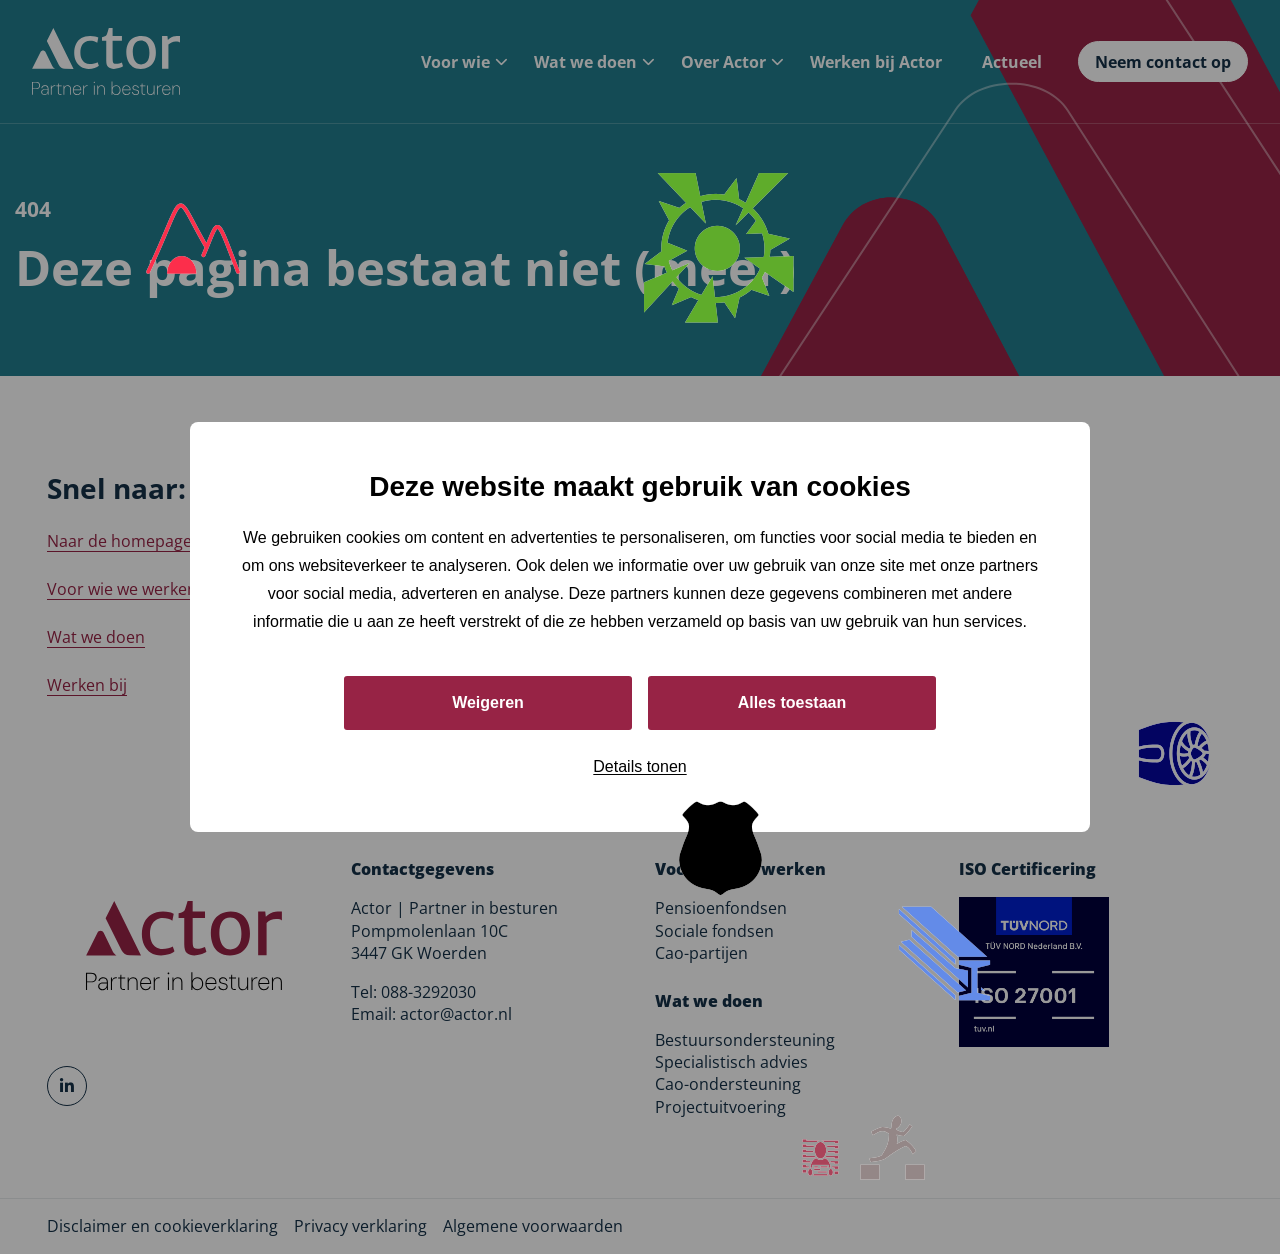 The width and height of the screenshot is (1280, 1254). What do you see at coordinates (944, 953) in the screenshot?
I see `construction or building materials category` at bounding box center [944, 953].